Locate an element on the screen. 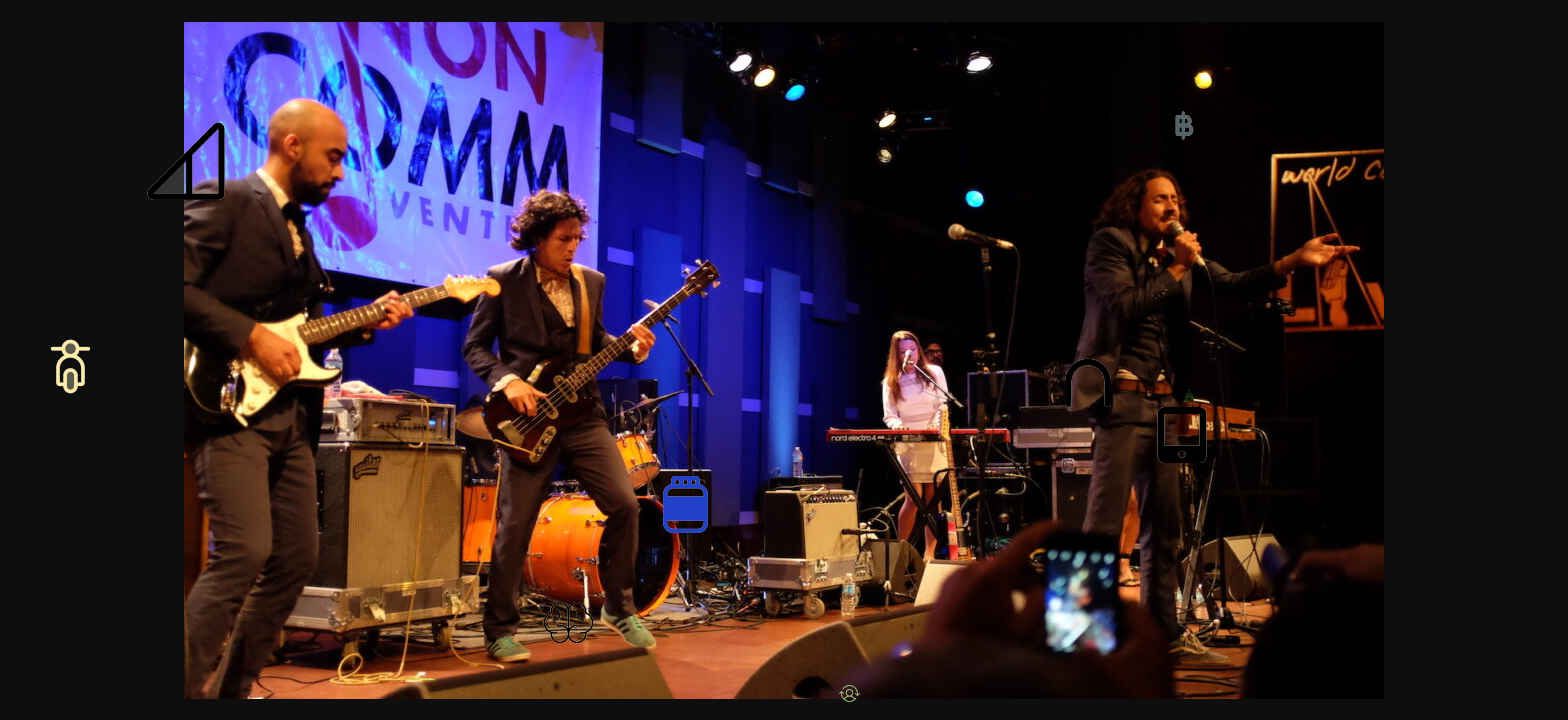 The height and width of the screenshot is (720, 1568). view product or ingredient details is located at coordinates (685, 504).